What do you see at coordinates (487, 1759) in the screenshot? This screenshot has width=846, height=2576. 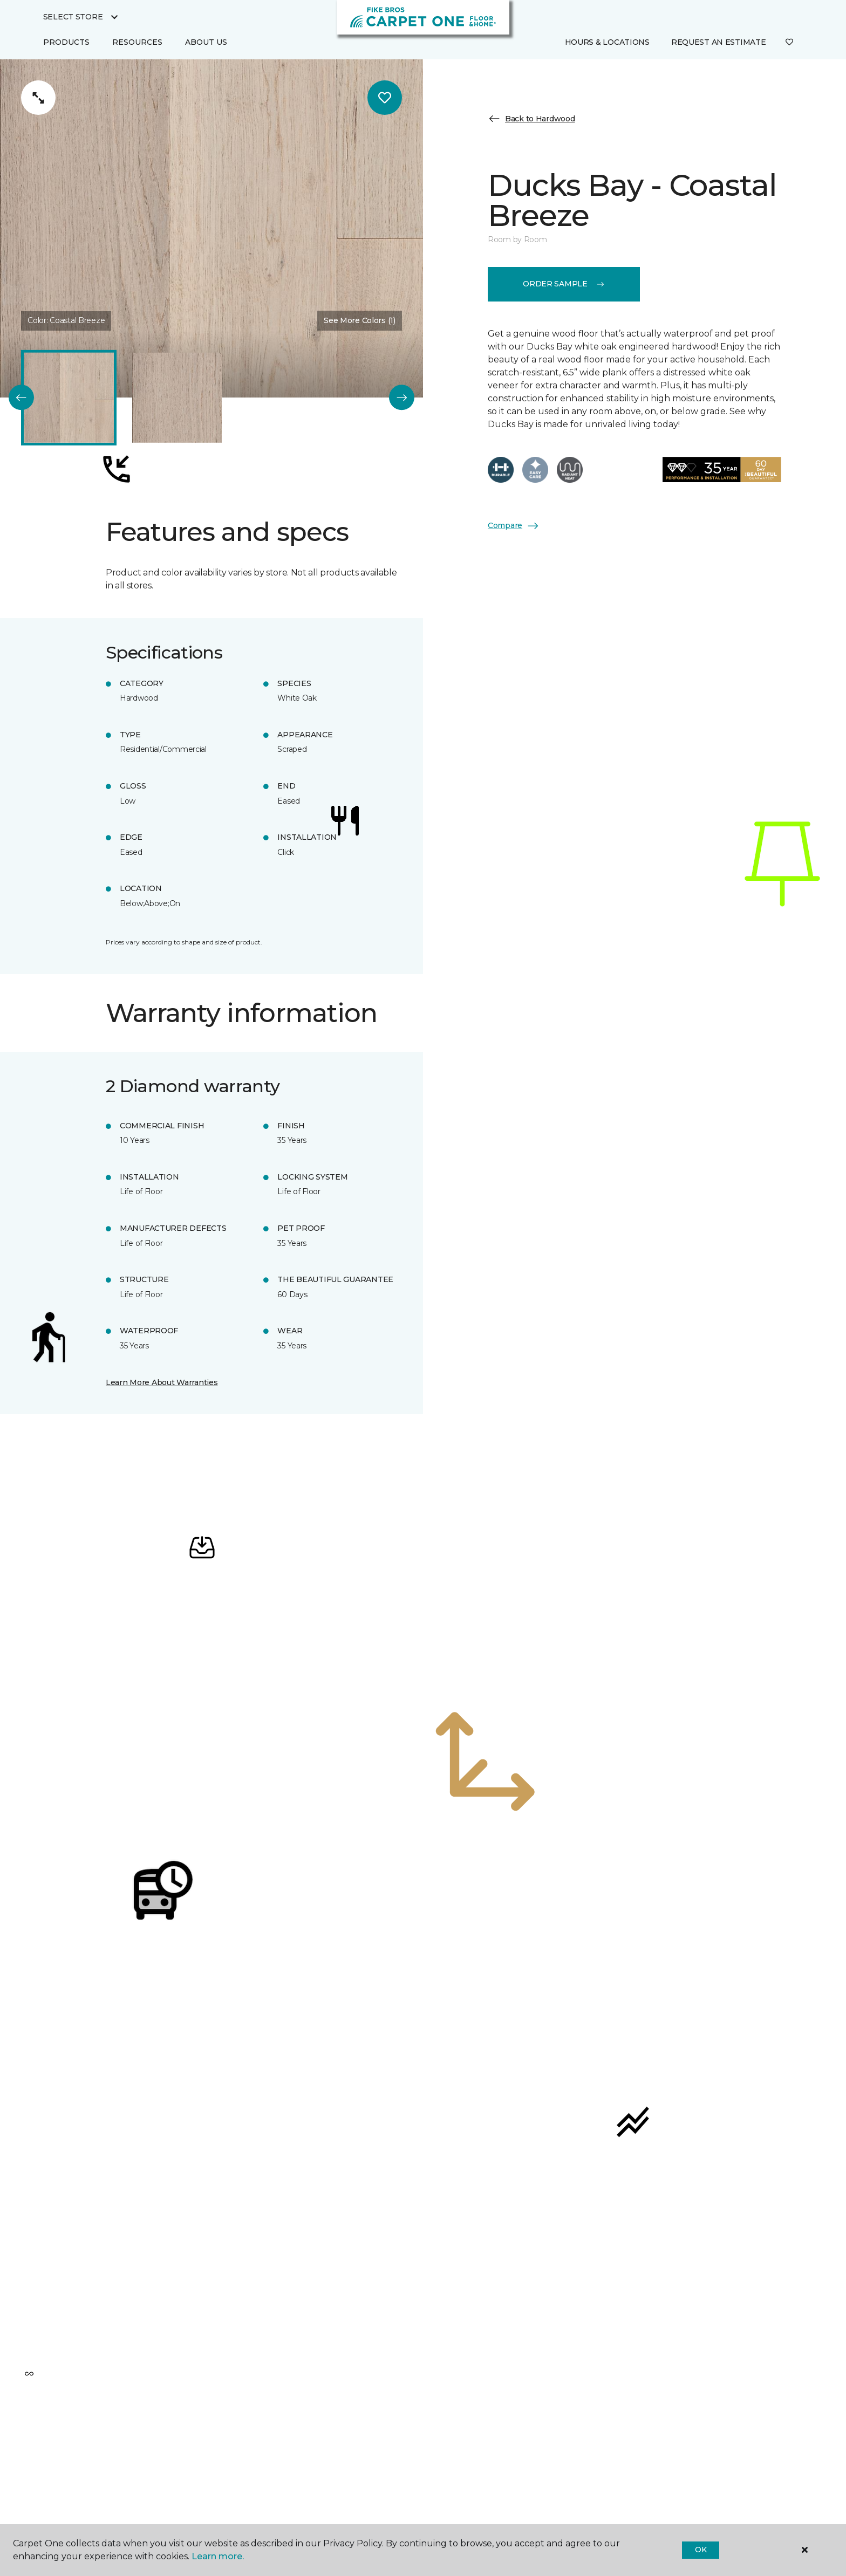 I see `move or transform object in 3d space` at bounding box center [487, 1759].